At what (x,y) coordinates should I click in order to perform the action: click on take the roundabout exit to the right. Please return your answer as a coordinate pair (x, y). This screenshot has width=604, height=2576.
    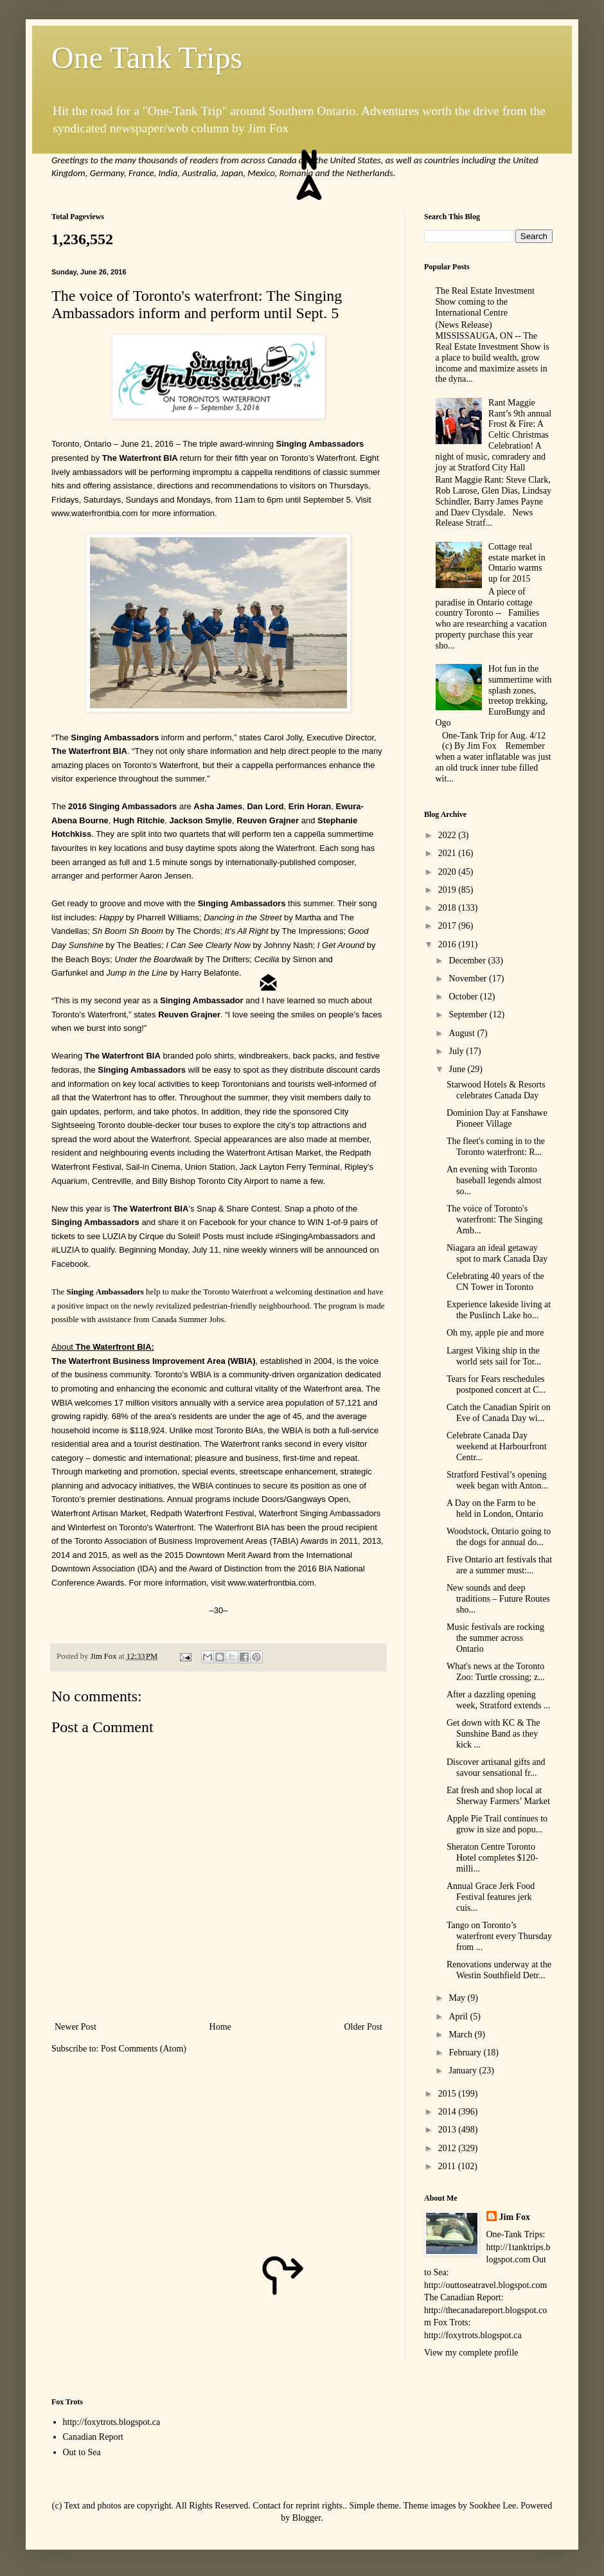
    Looking at the image, I should click on (283, 2275).